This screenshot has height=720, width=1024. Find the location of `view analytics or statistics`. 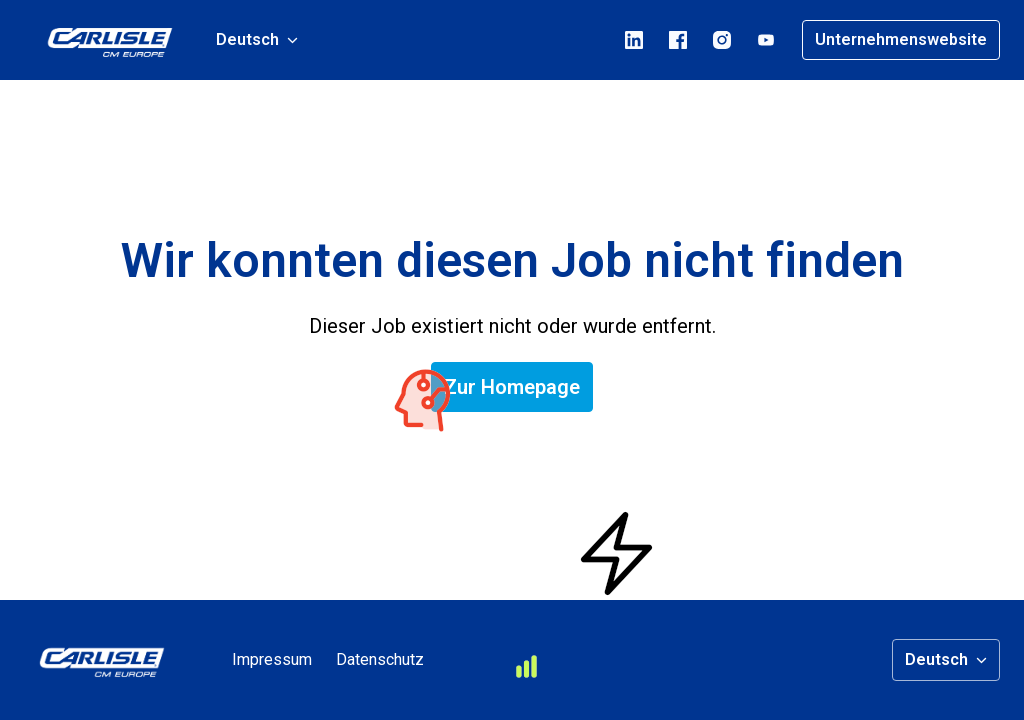

view analytics or statistics is located at coordinates (526, 666).